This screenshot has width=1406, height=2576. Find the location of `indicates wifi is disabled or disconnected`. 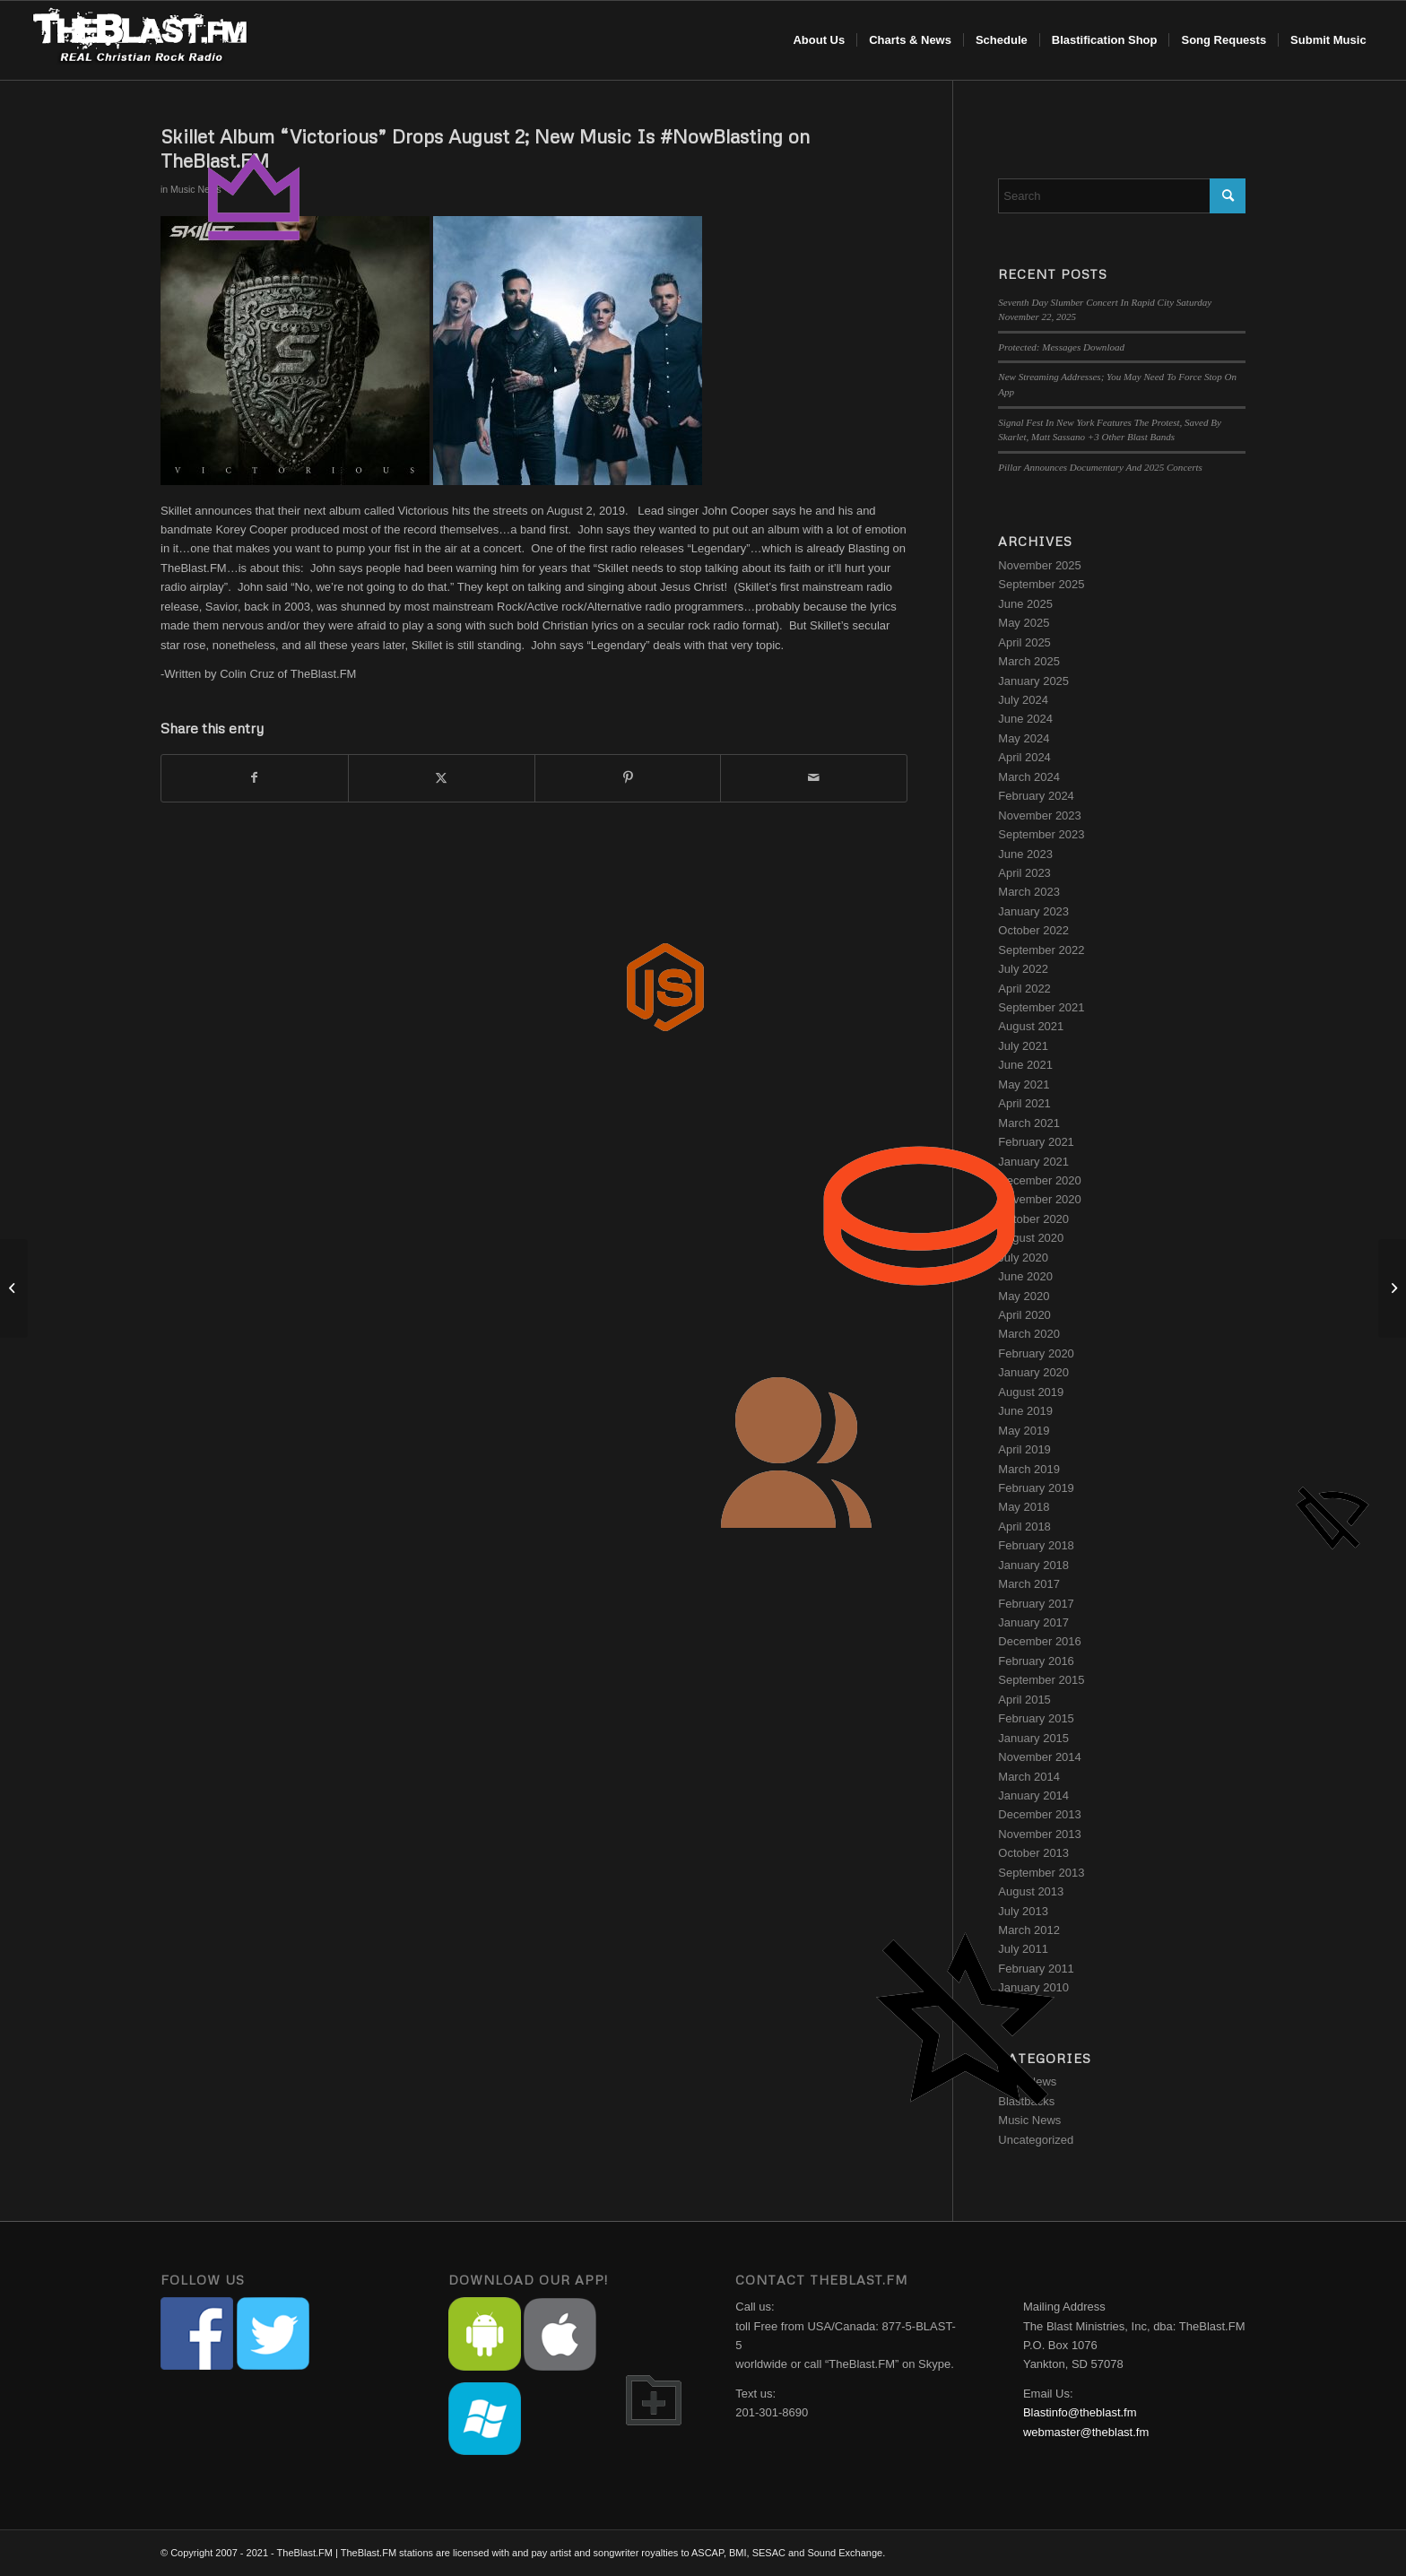

indicates wifi is disabled or disconnected is located at coordinates (1332, 1521).